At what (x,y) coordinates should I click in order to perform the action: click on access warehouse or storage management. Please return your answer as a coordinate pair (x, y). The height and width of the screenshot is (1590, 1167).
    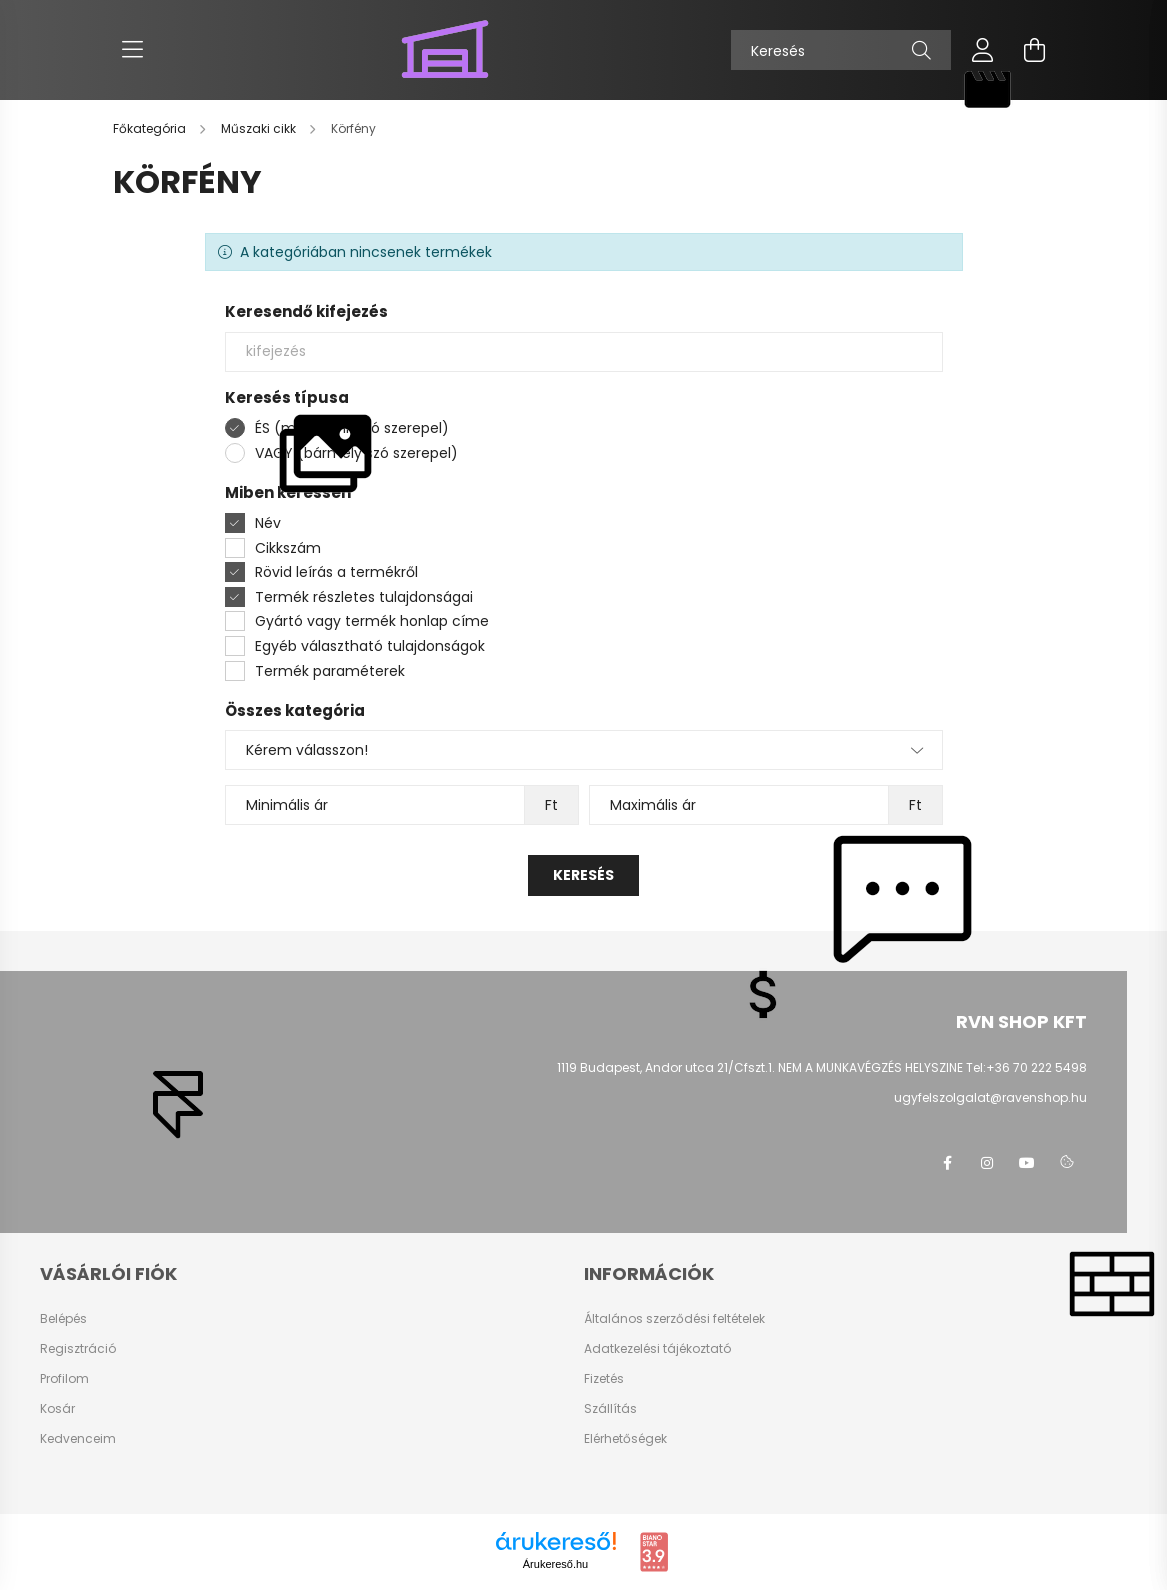
    Looking at the image, I should click on (445, 52).